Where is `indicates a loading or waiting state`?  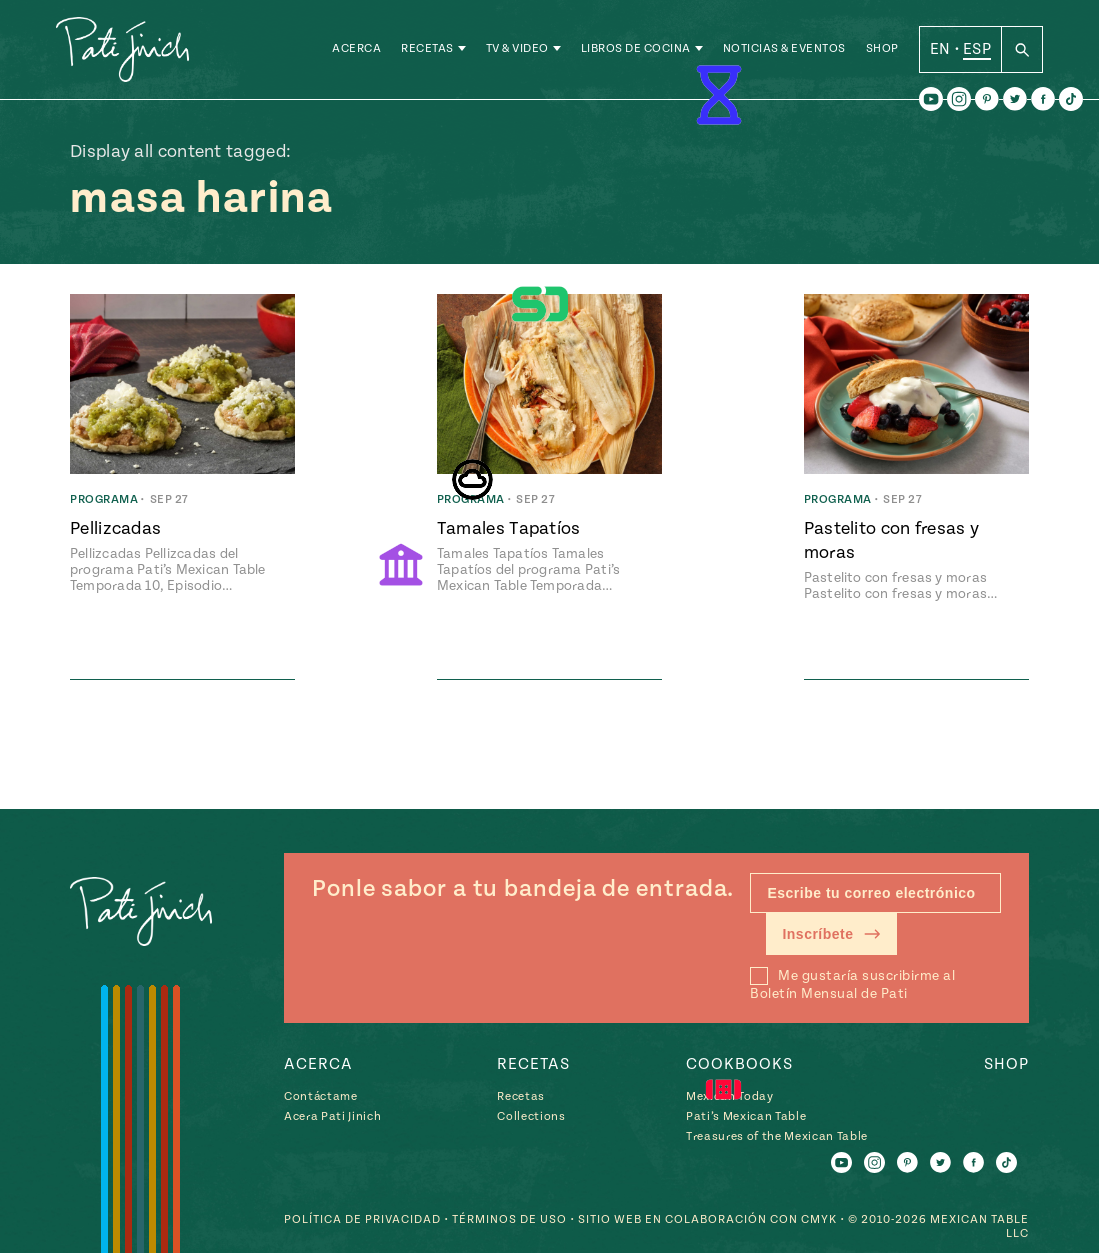
indicates a loading or waiting state is located at coordinates (719, 95).